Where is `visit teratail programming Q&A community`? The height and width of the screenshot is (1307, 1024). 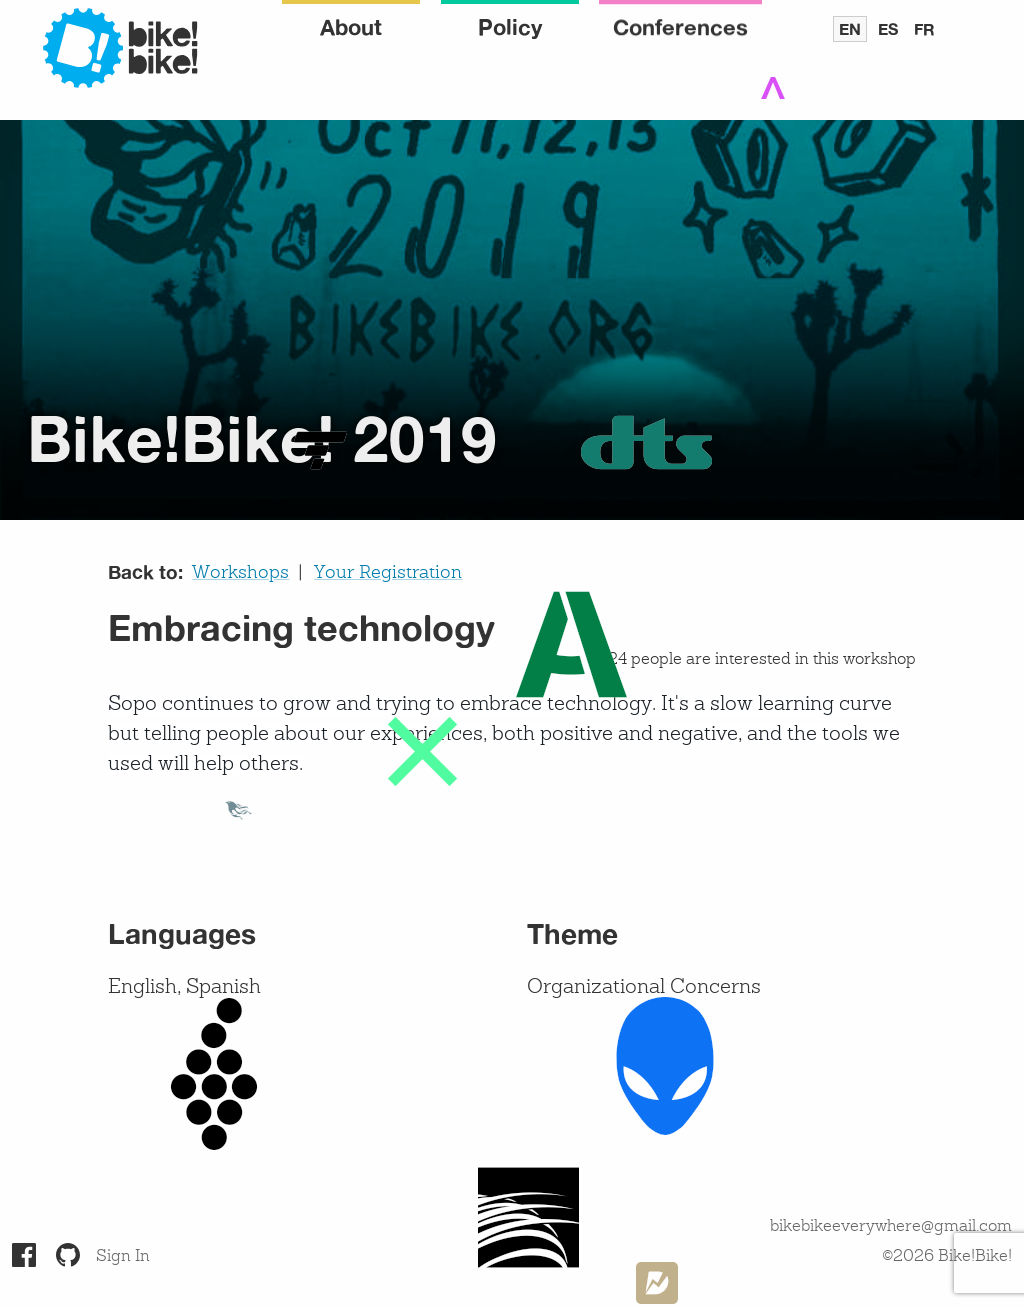
visit teratail programming Q&A community is located at coordinates (773, 88).